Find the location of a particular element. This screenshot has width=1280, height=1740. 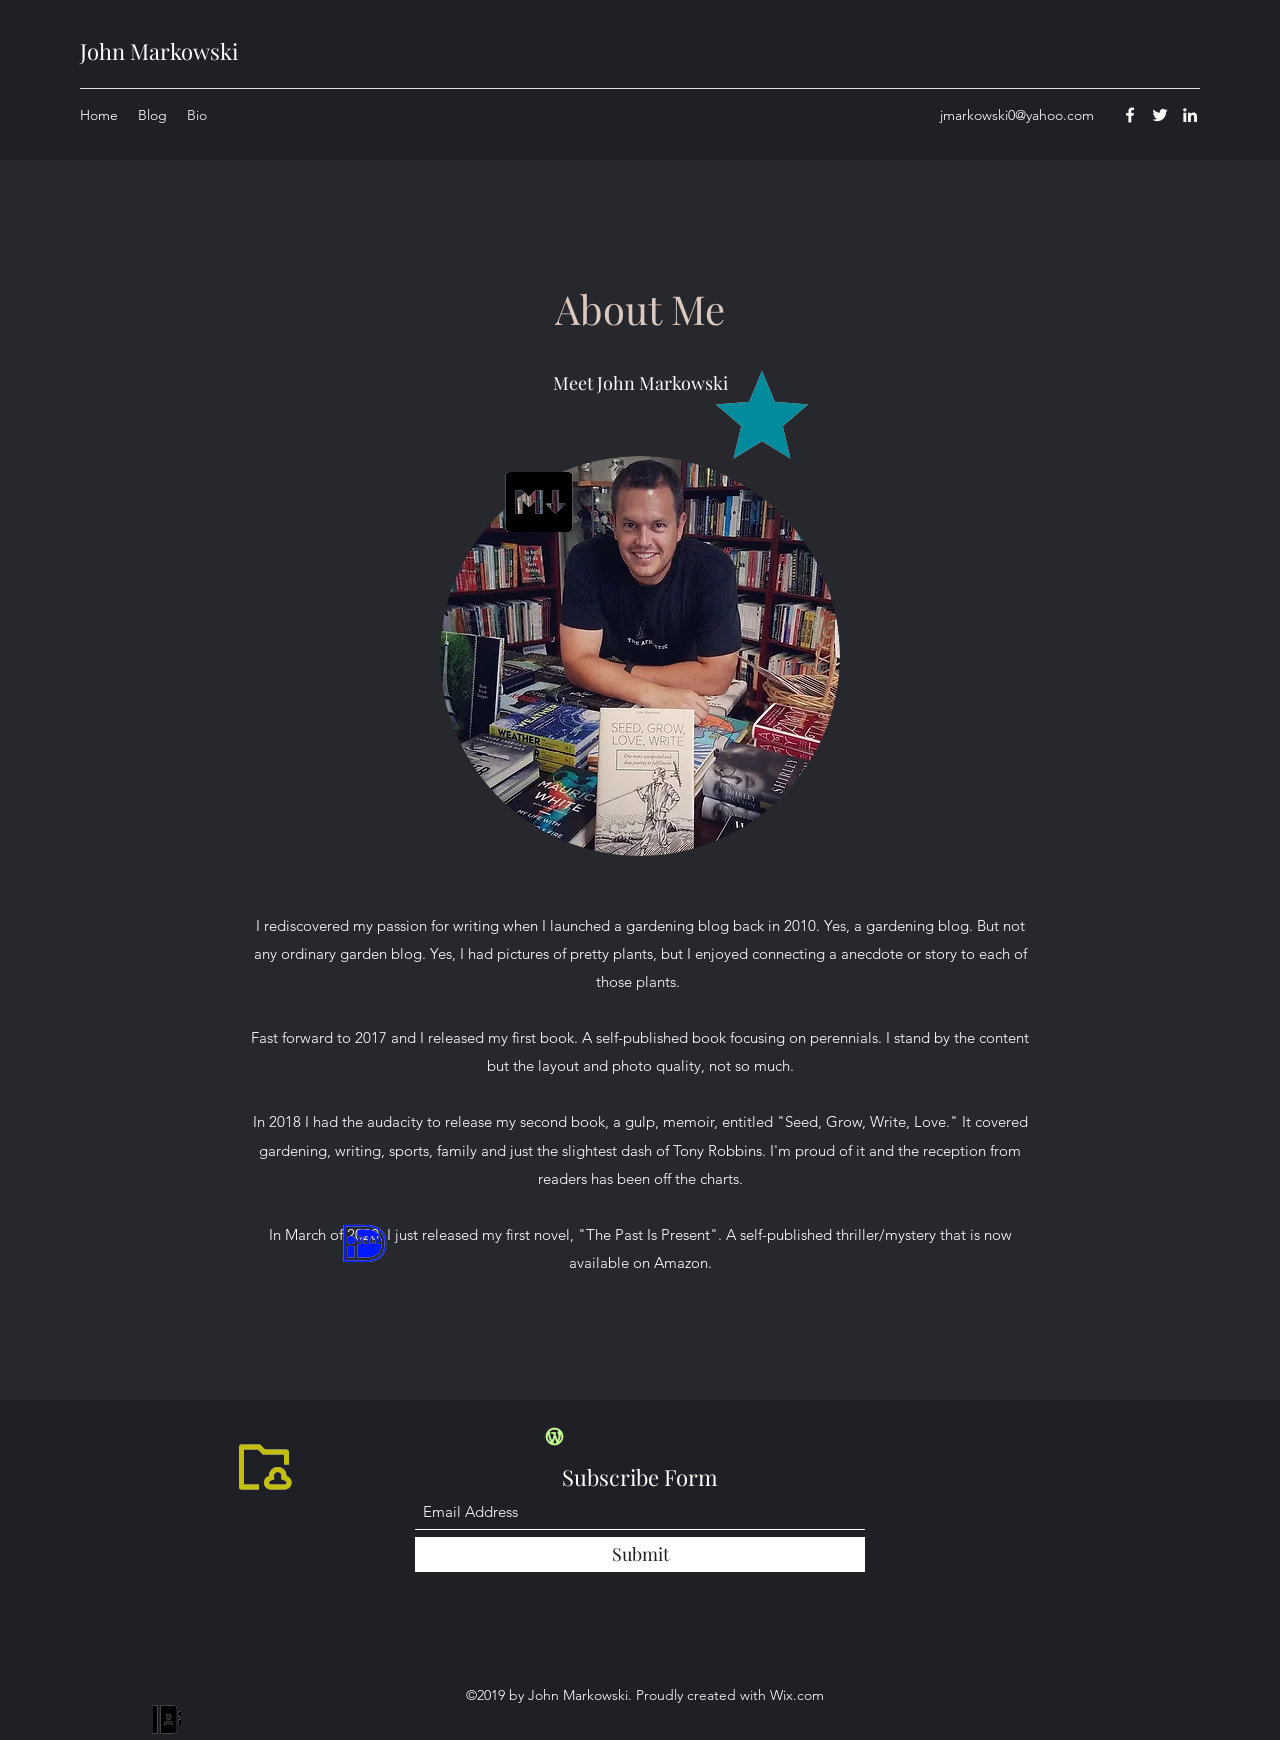

open your contacts book is located at coordinates (164, 1719).